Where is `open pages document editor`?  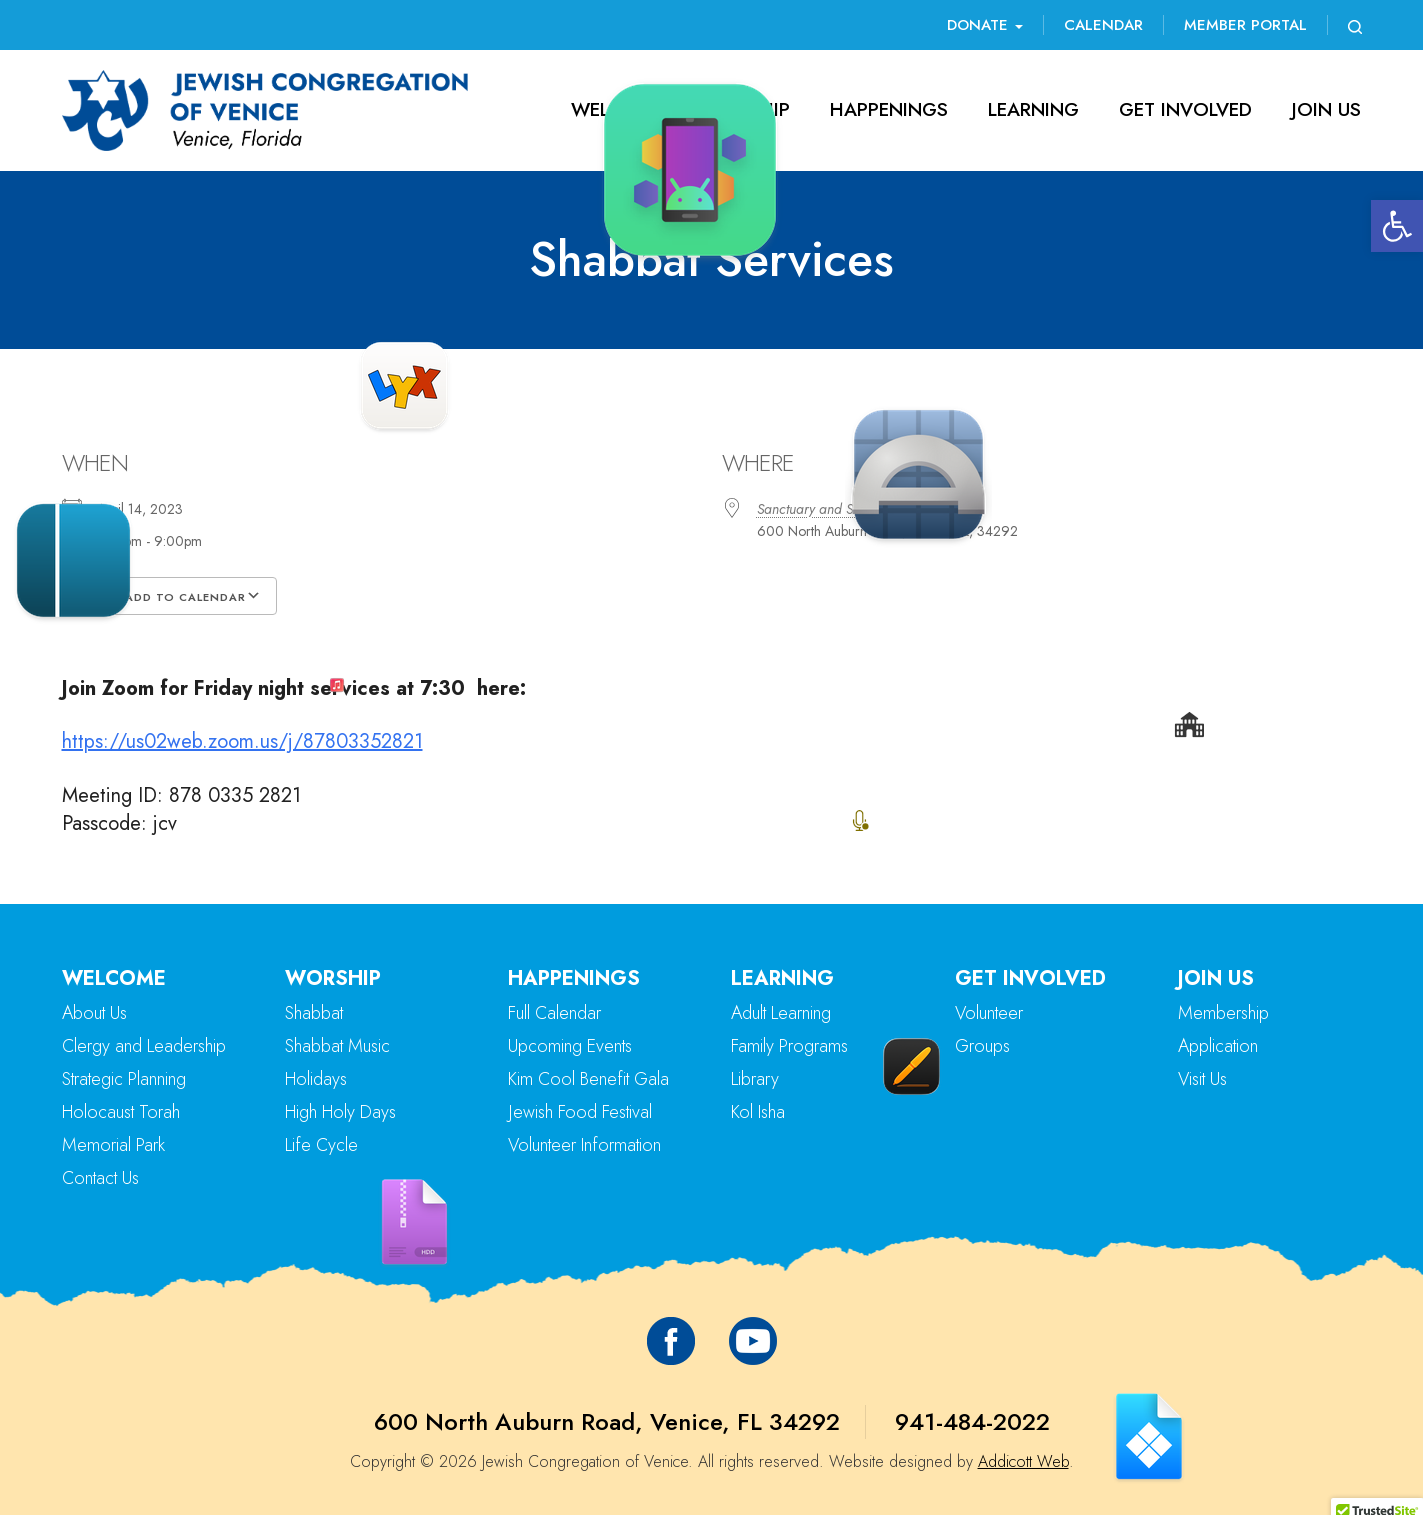
open pages document editor is located at coordinates (911, 1066).